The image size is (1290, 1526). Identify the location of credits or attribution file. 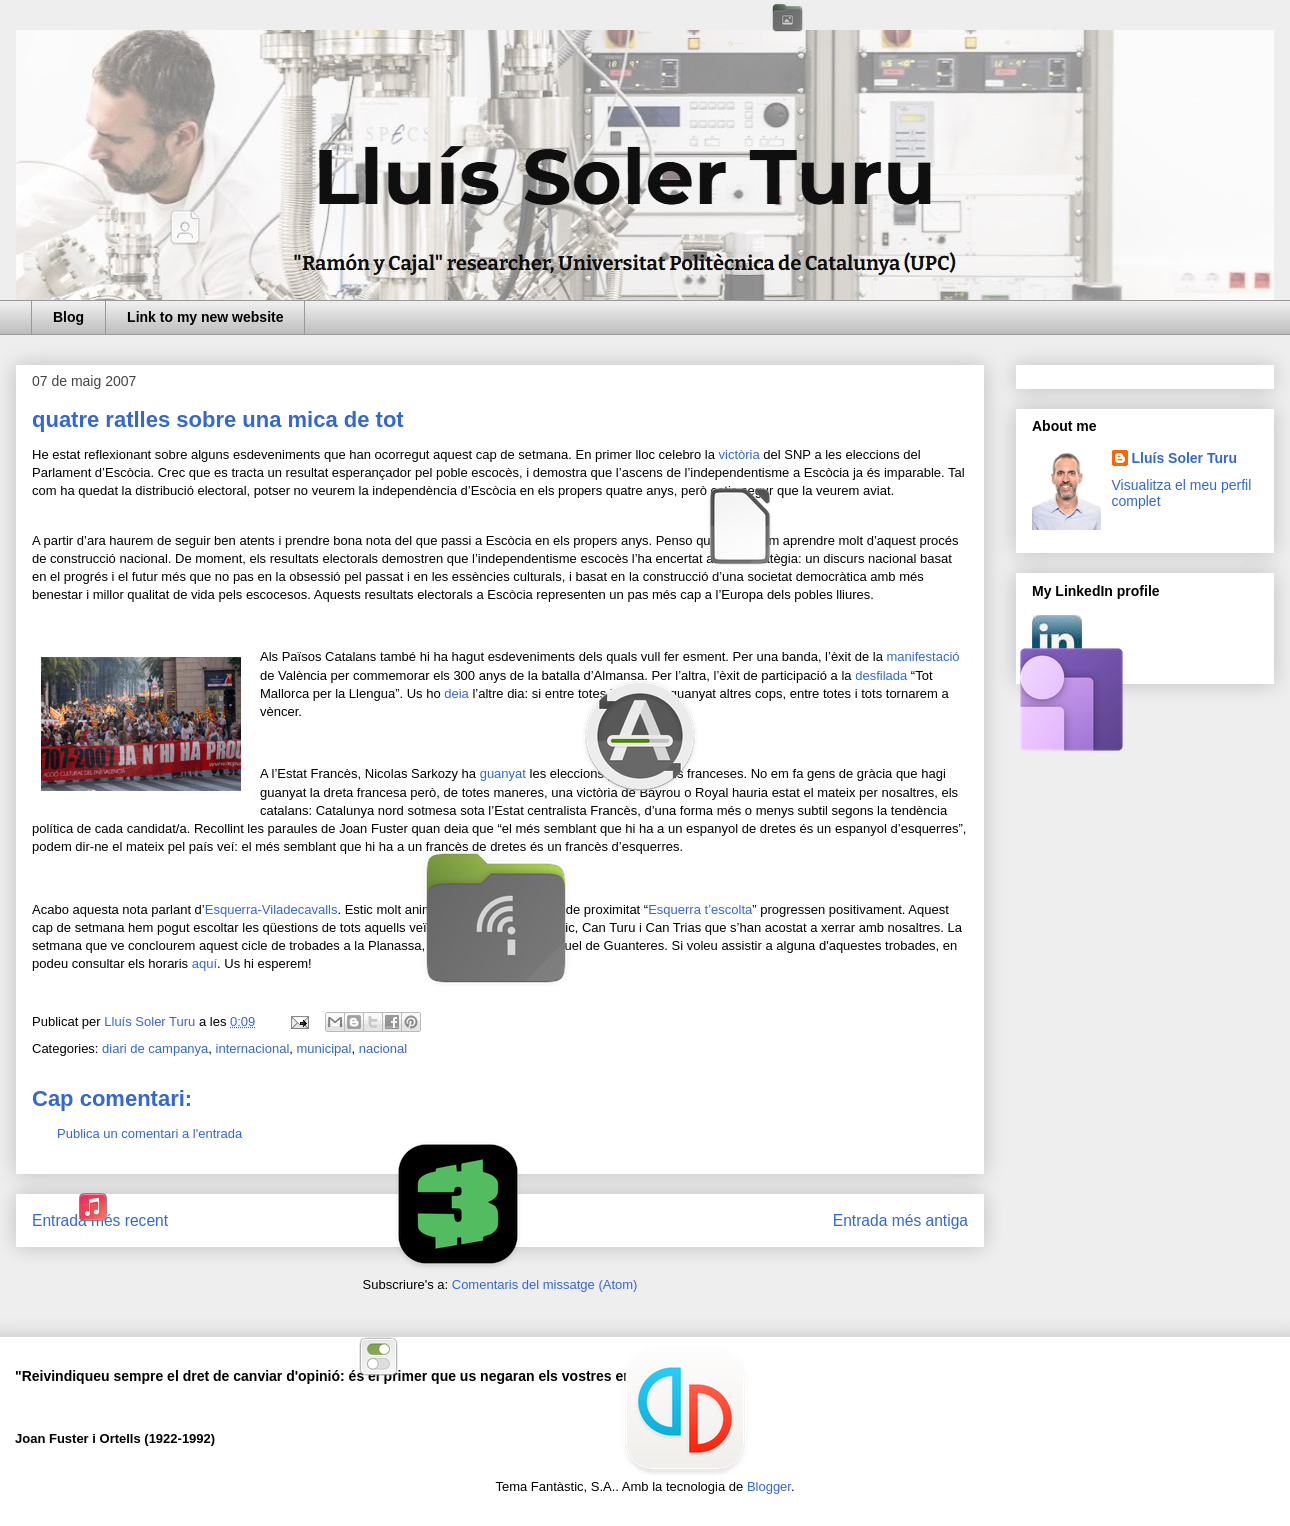
(185, 227).